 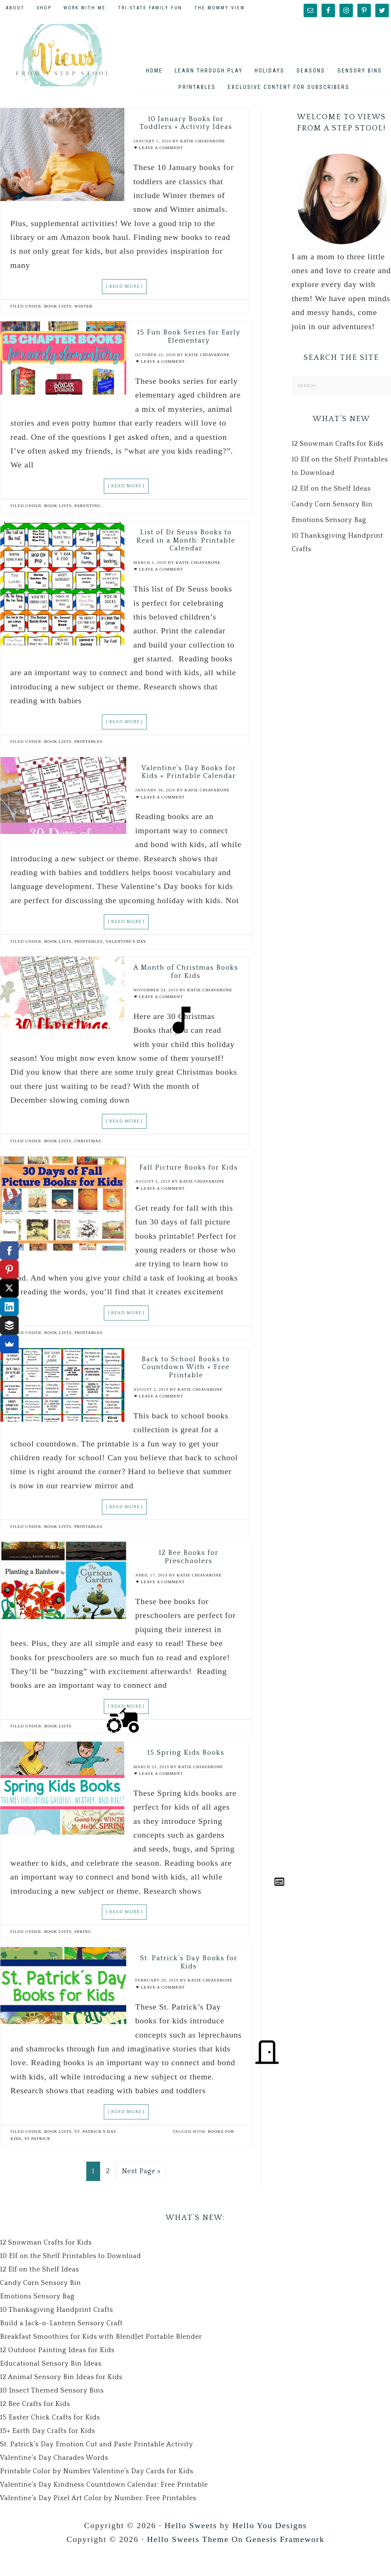 What do you see at coordinates (279, 1882) in the screenshot?
I see `toggle subtitles or closed captions on/off` at bounding box center [279, 1882].